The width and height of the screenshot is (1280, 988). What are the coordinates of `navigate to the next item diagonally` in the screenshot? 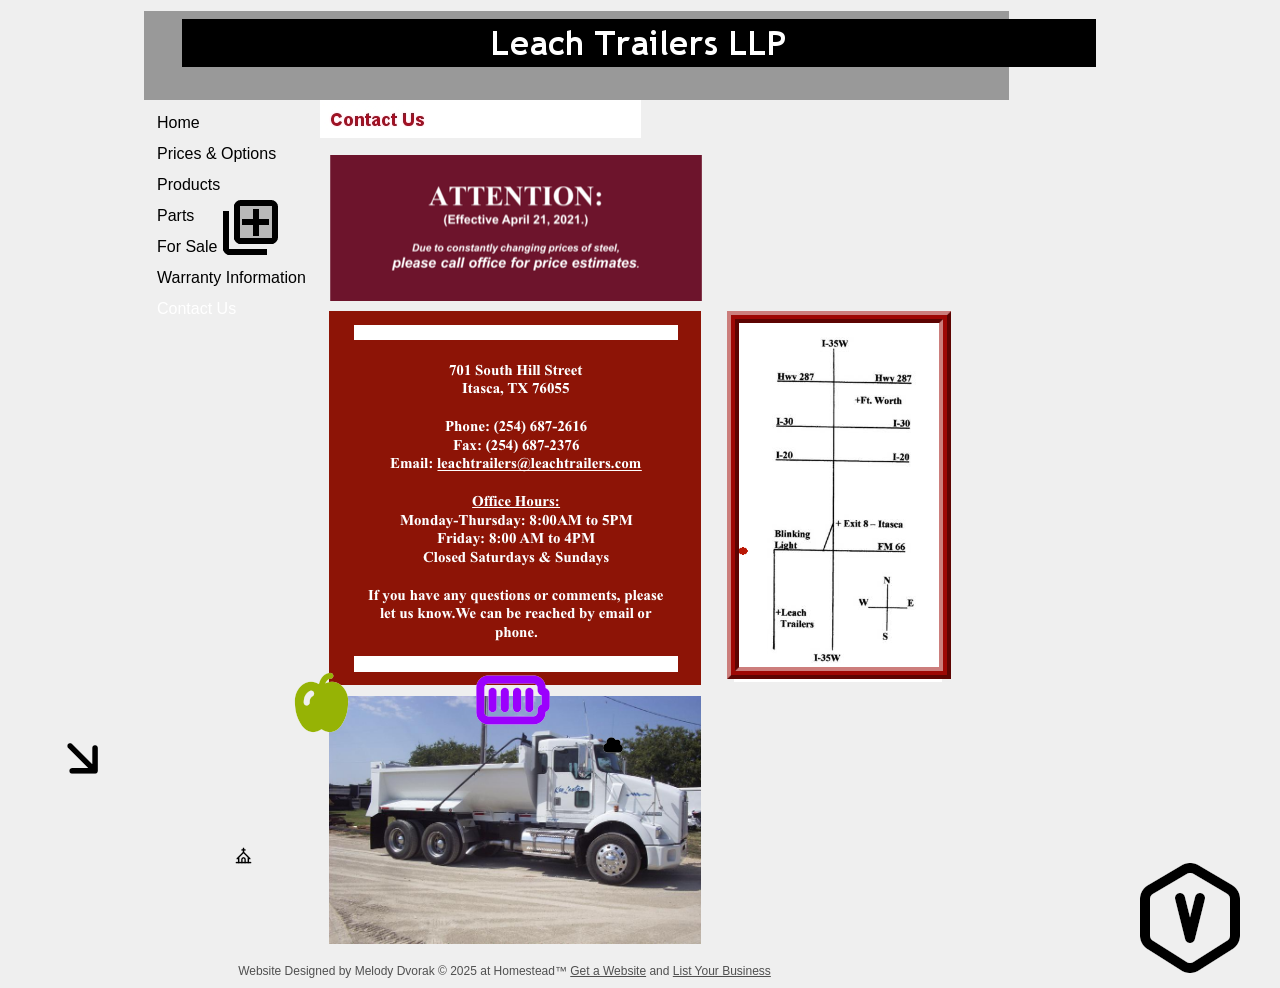 It's located at (82, 758).